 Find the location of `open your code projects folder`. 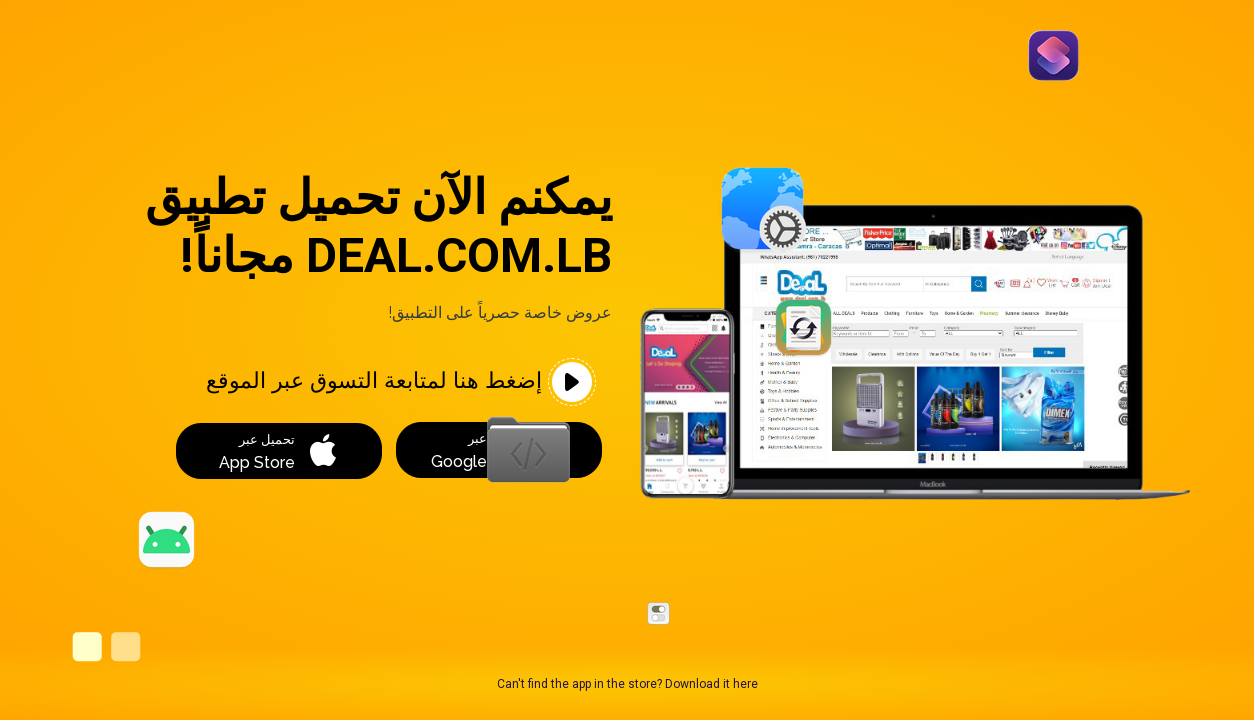

open your code projects folder is located at coordinates (528, 449).